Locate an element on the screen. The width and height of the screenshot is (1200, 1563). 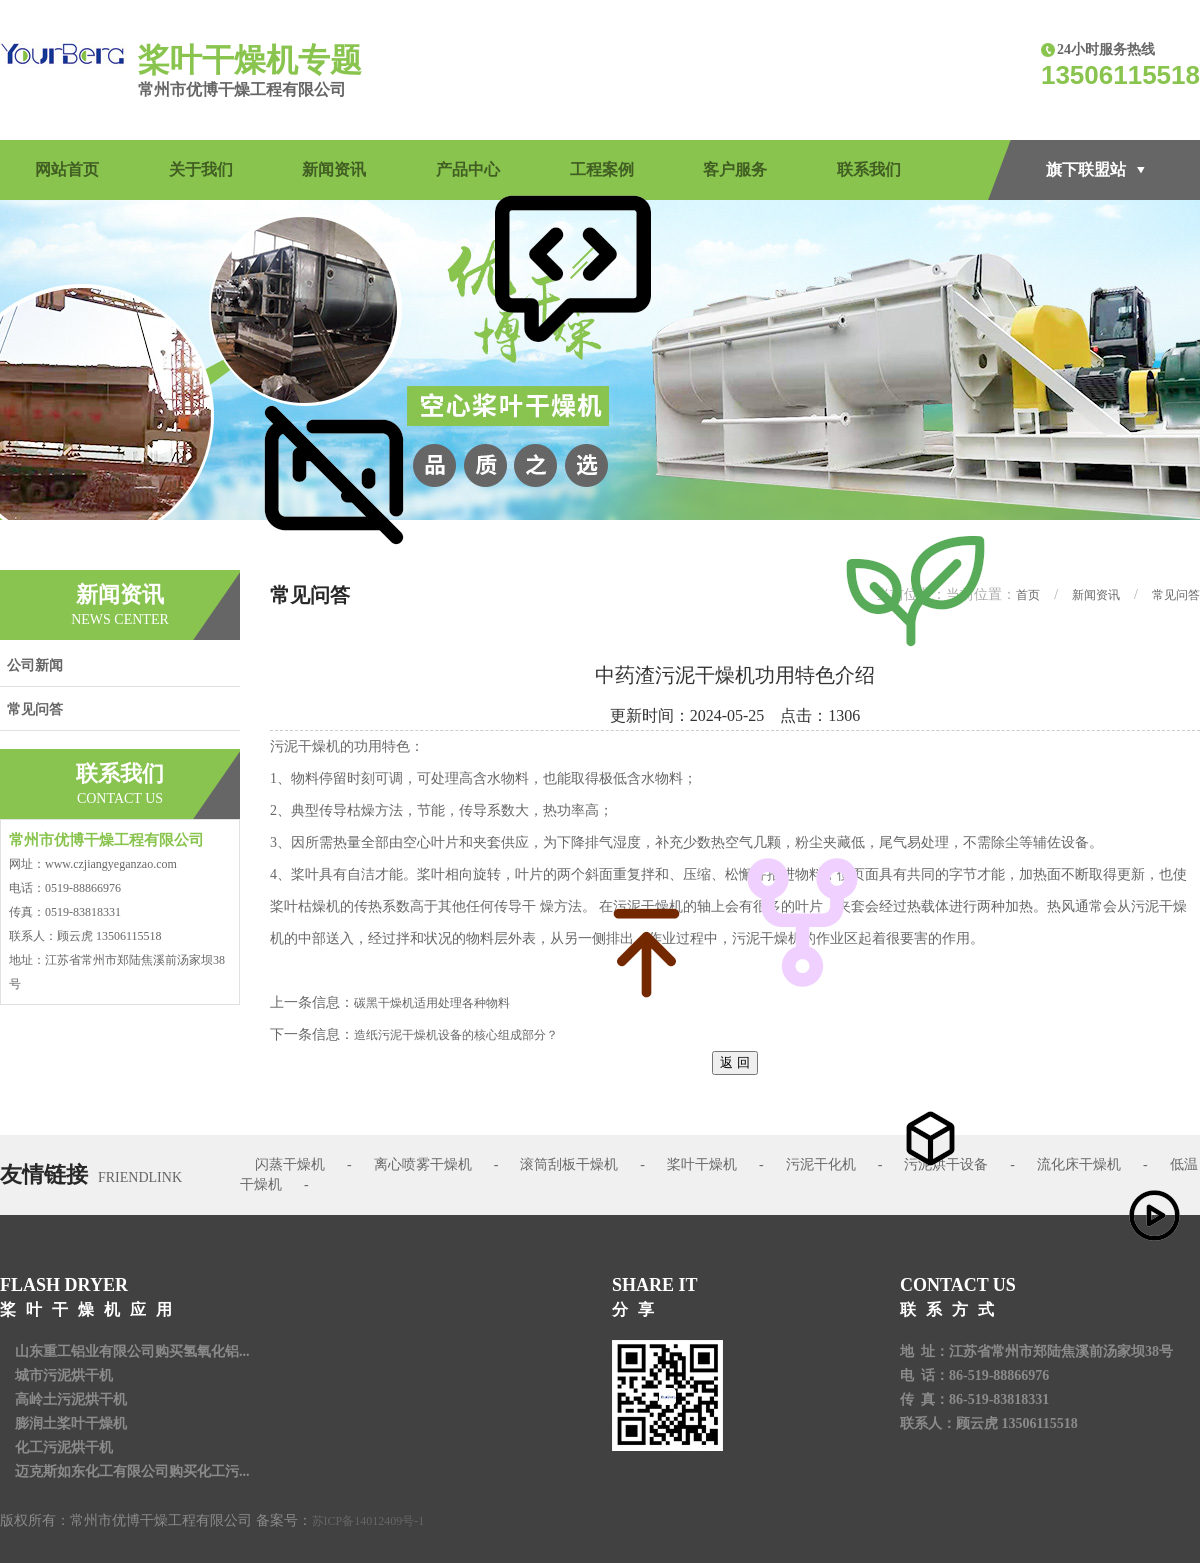
view plant care or gardening features is located at coordinates (915, 586).